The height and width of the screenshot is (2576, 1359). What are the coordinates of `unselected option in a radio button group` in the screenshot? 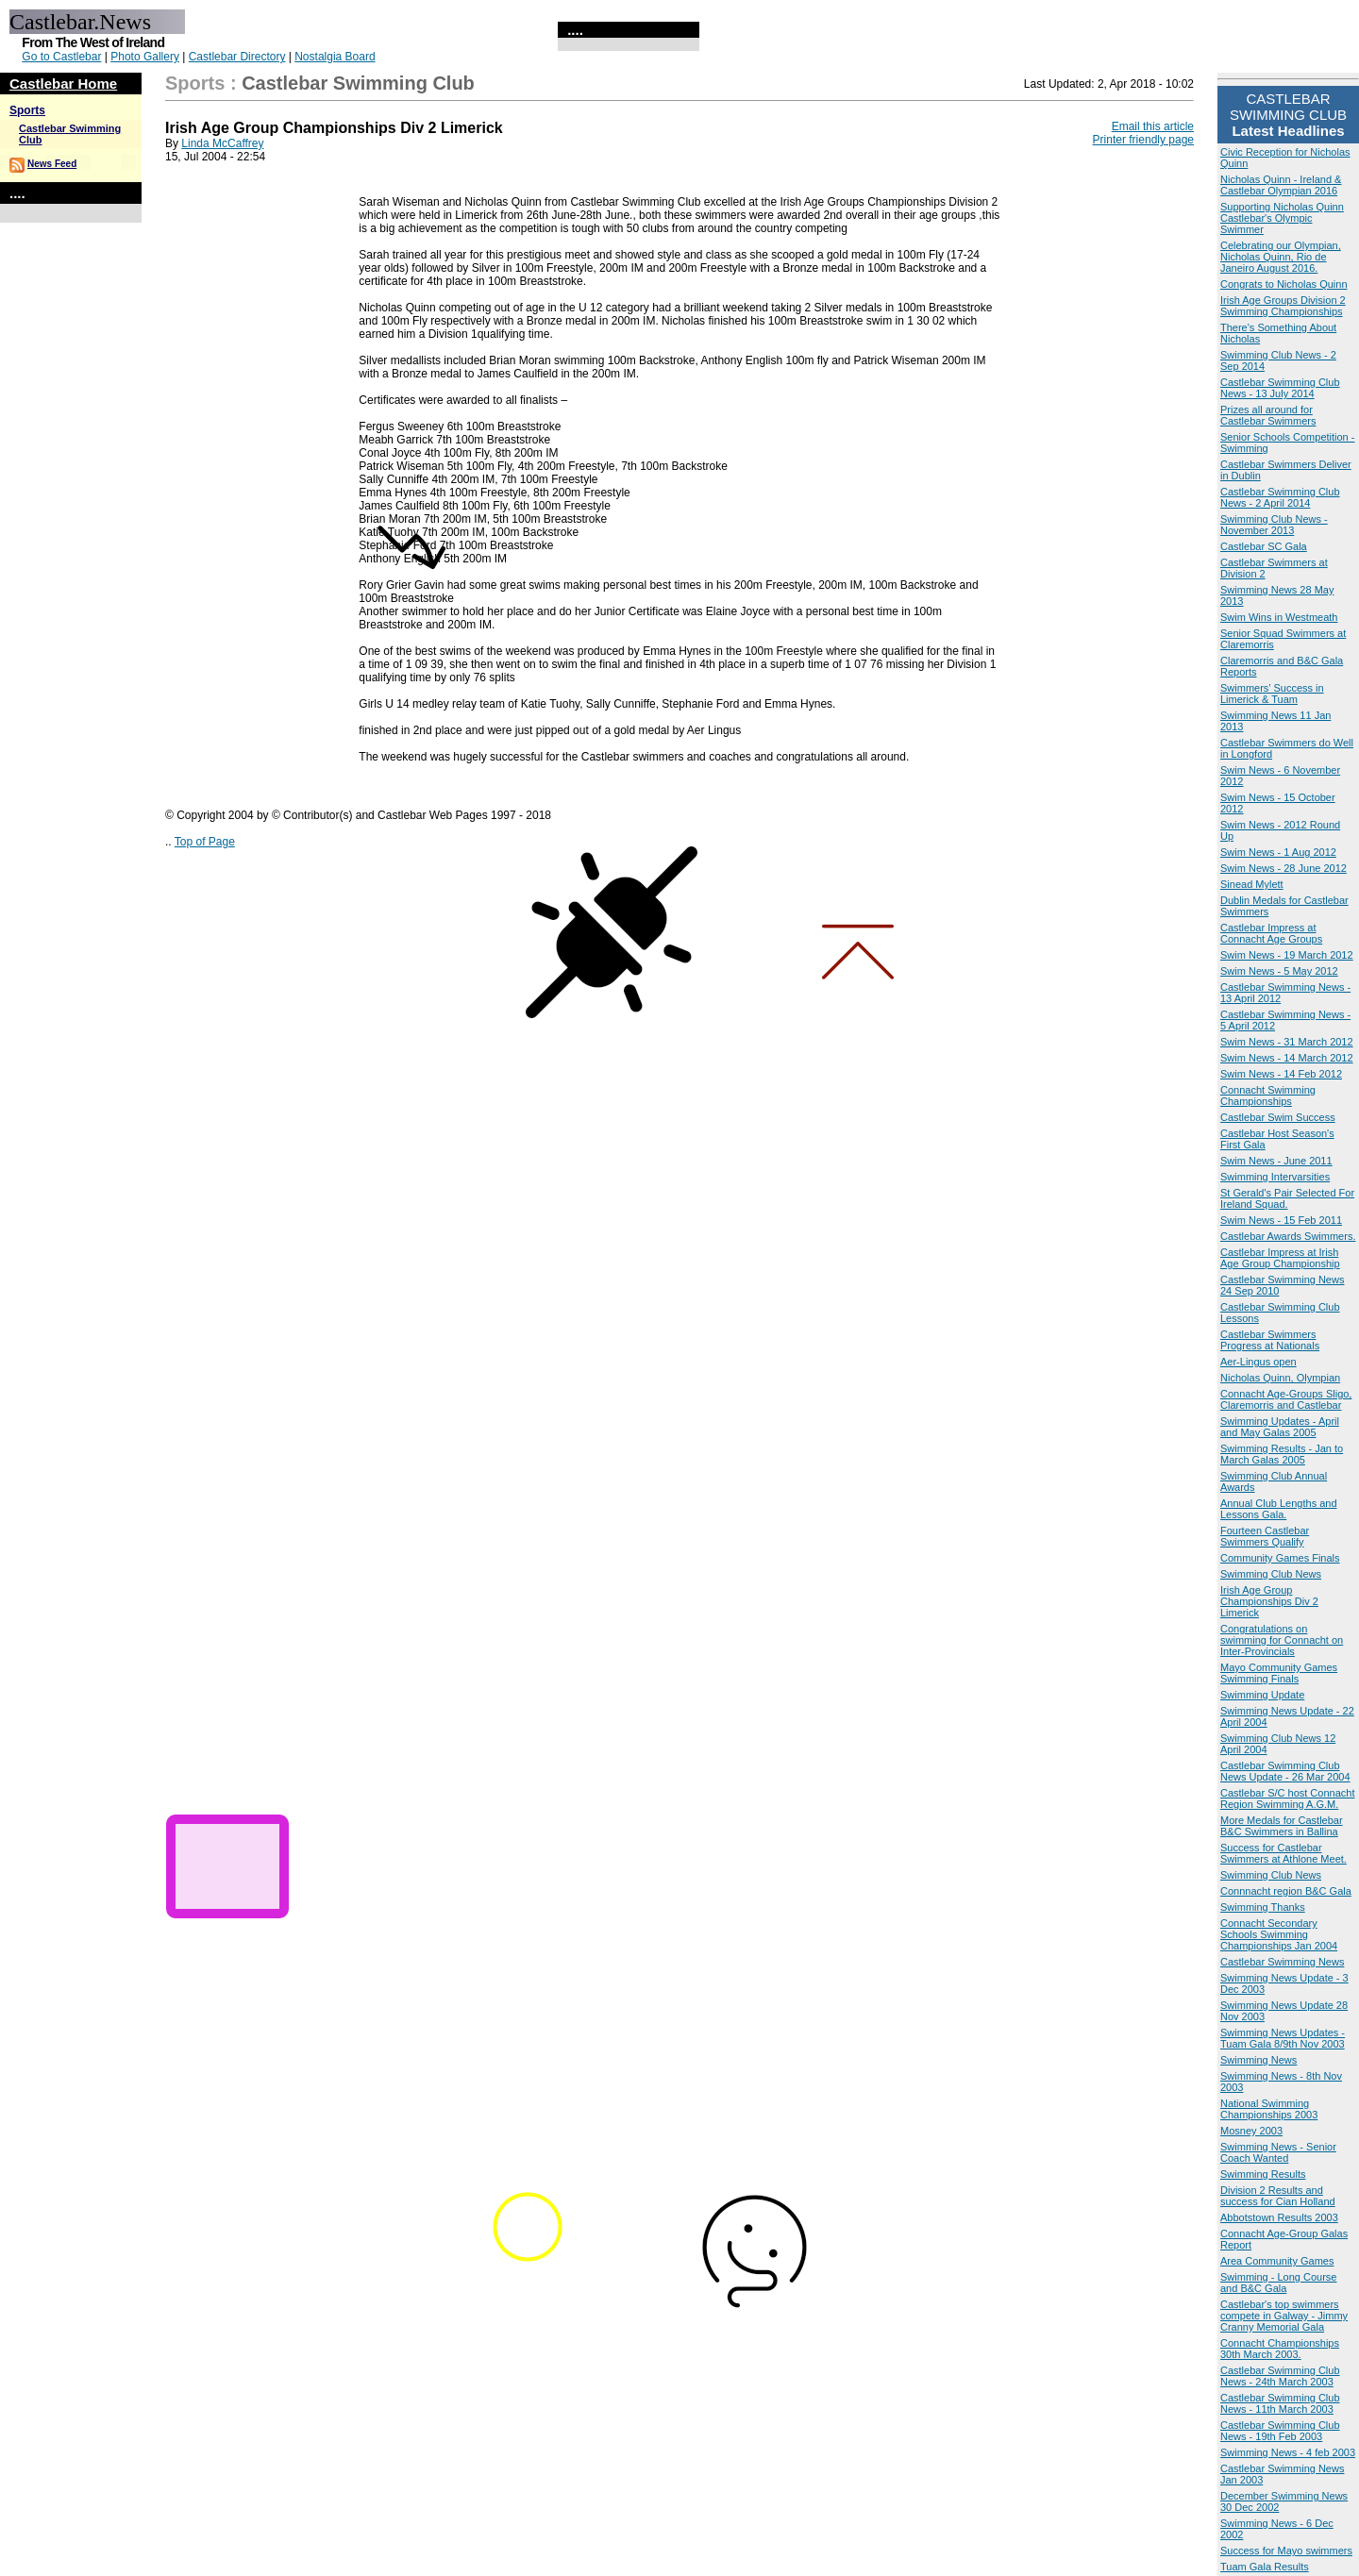 It's located at (528, 2227).